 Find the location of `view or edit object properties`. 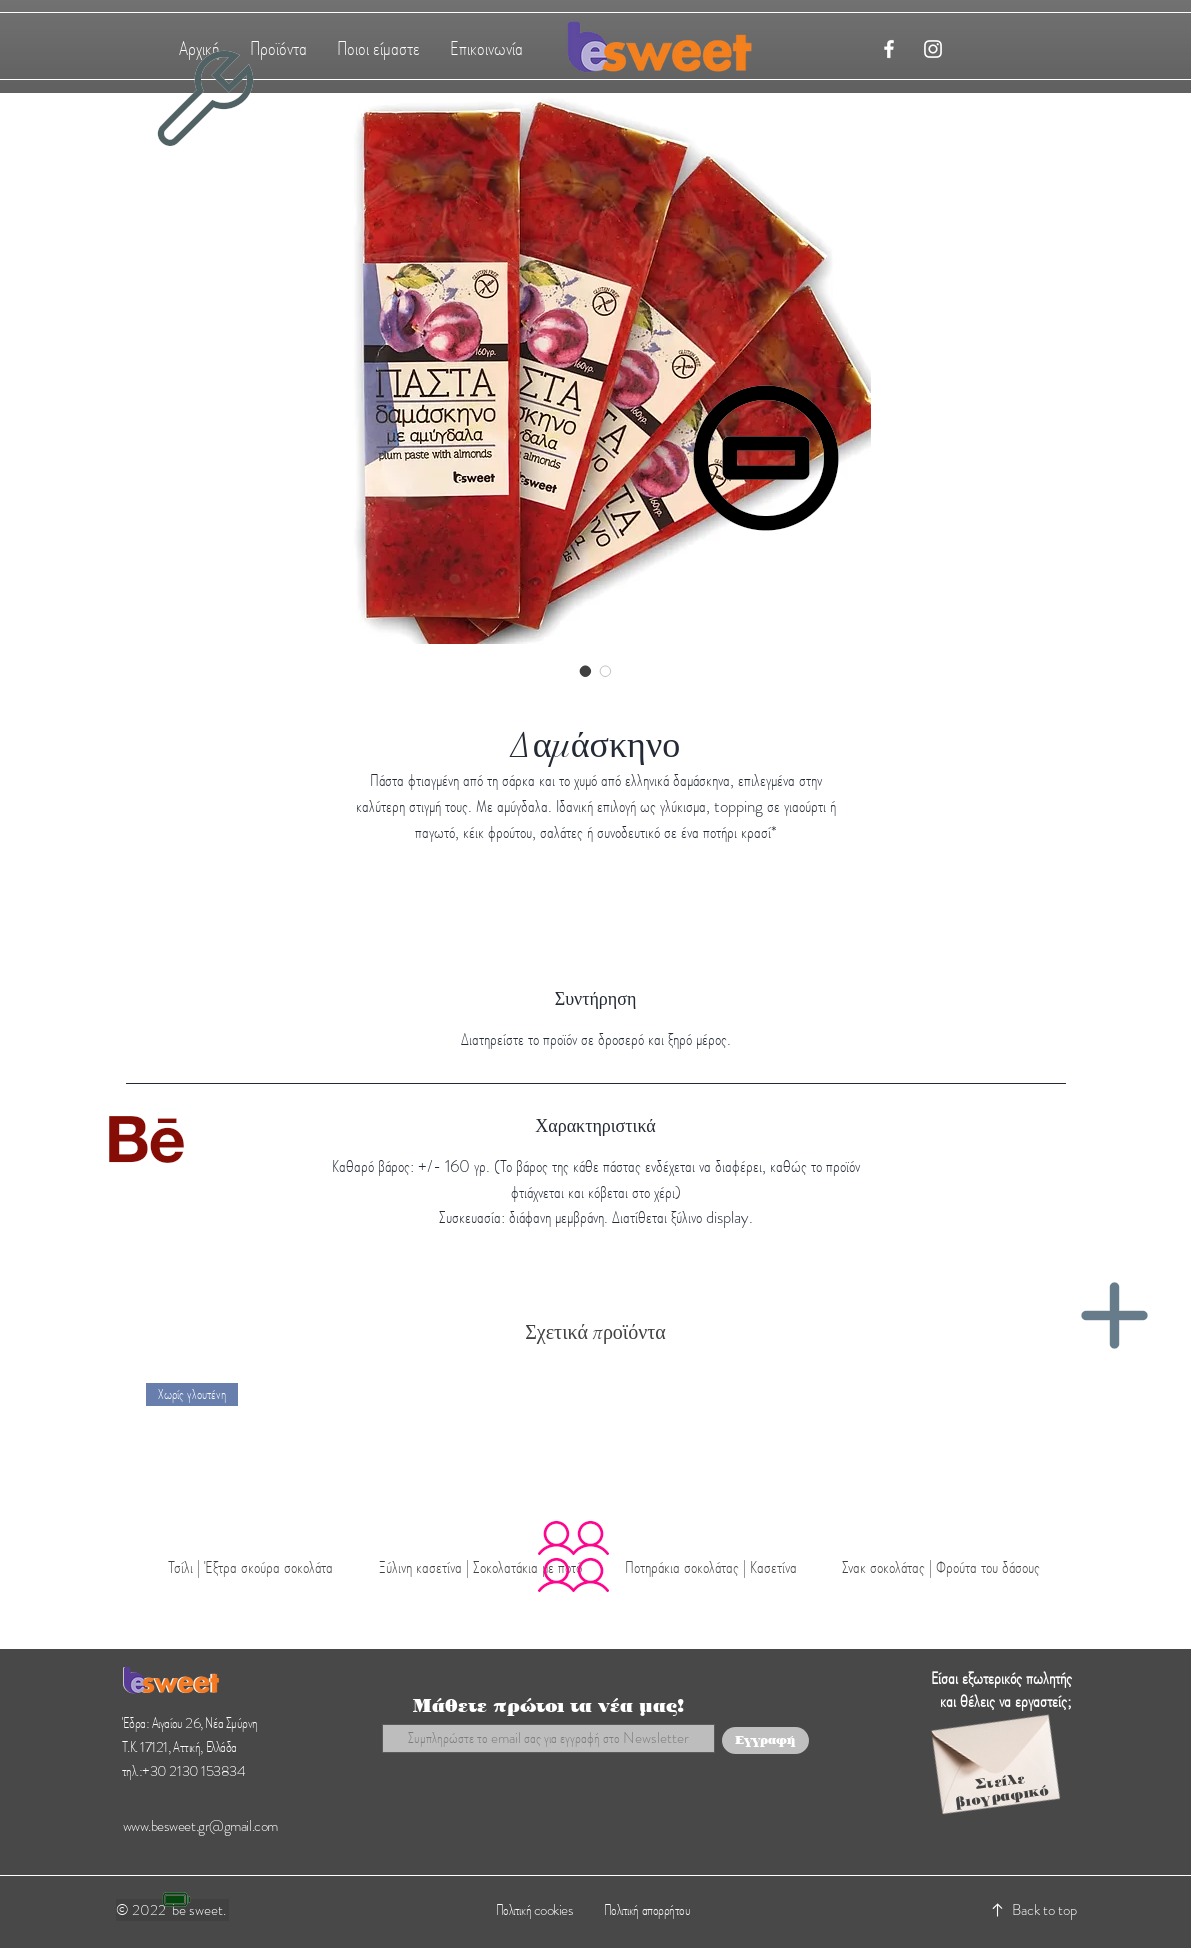

view or edit object properties is located at coordinates (205, 98).